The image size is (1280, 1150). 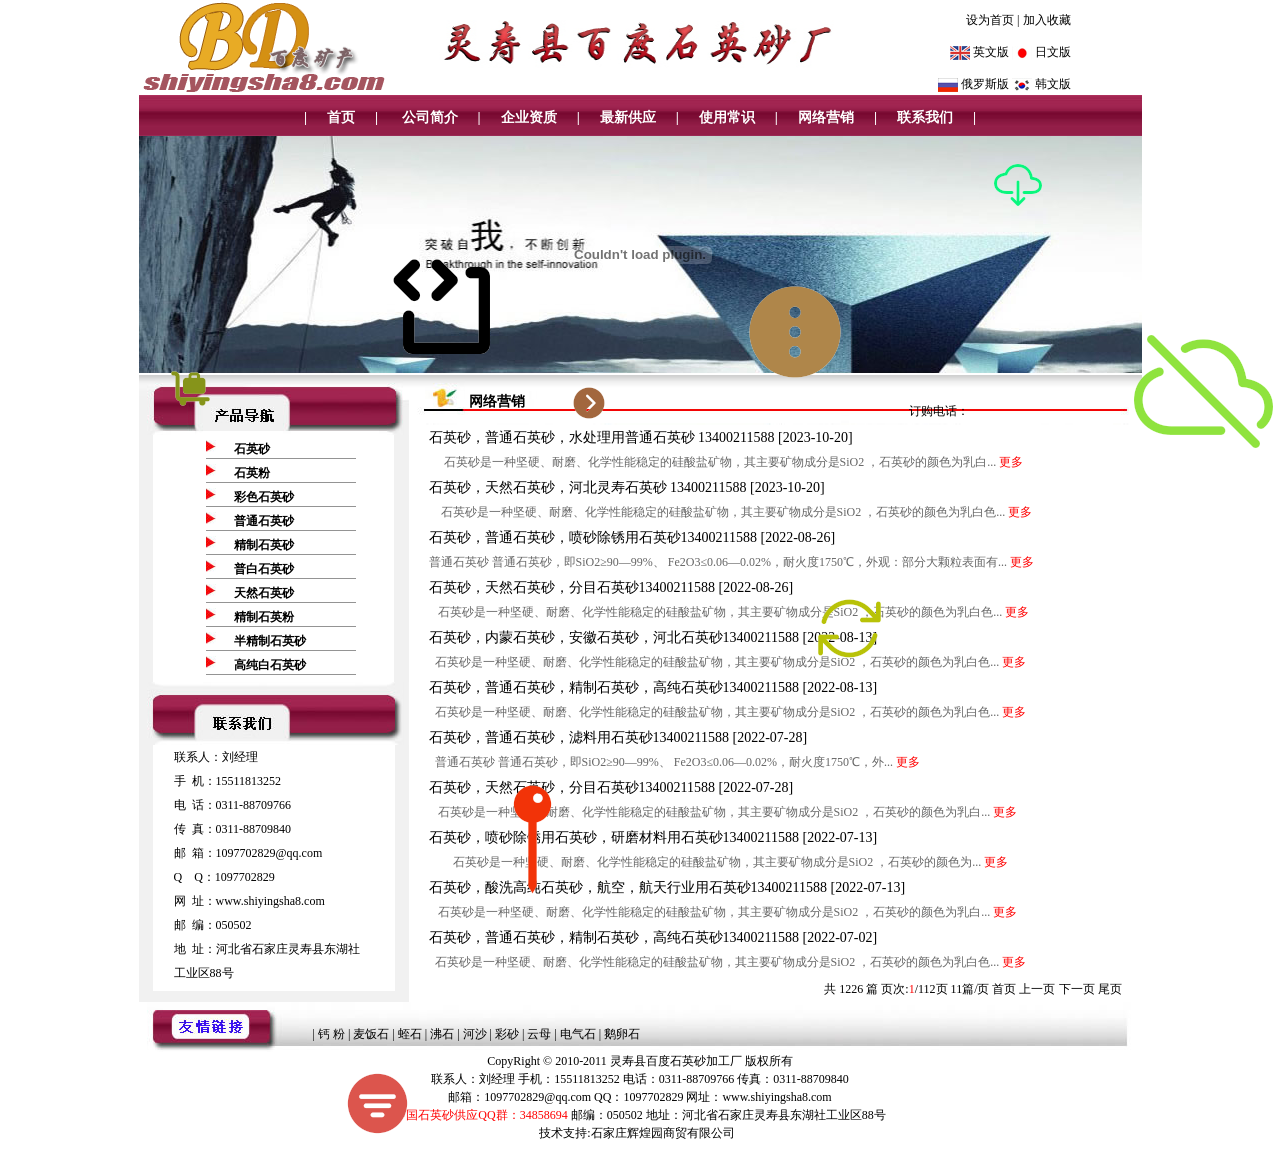 What do you see at coordinates (1018, 185) in the screenshot?
I see `download file from cloud storage` at bounding box center [1018, 185].